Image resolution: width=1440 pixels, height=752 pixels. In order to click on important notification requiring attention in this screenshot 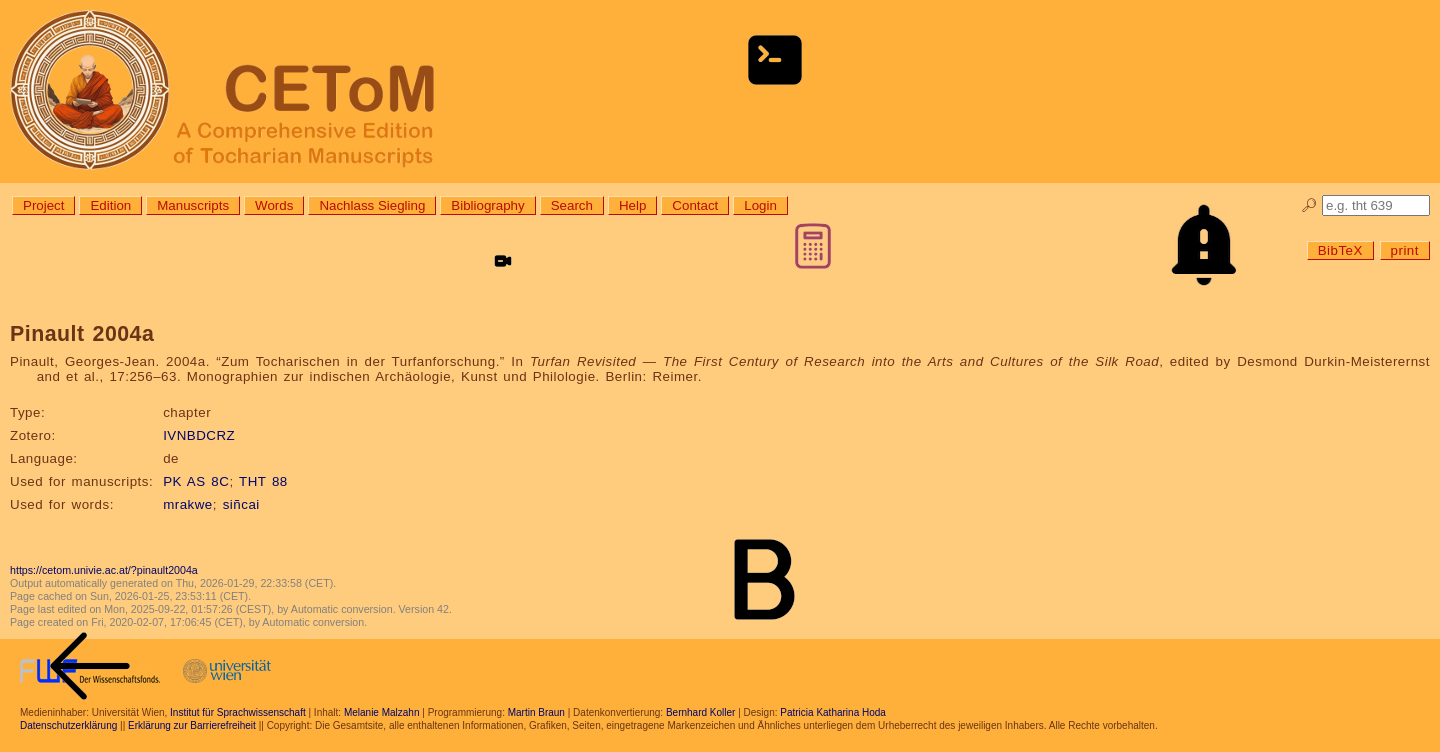, I will do `click(1204, 244)`.